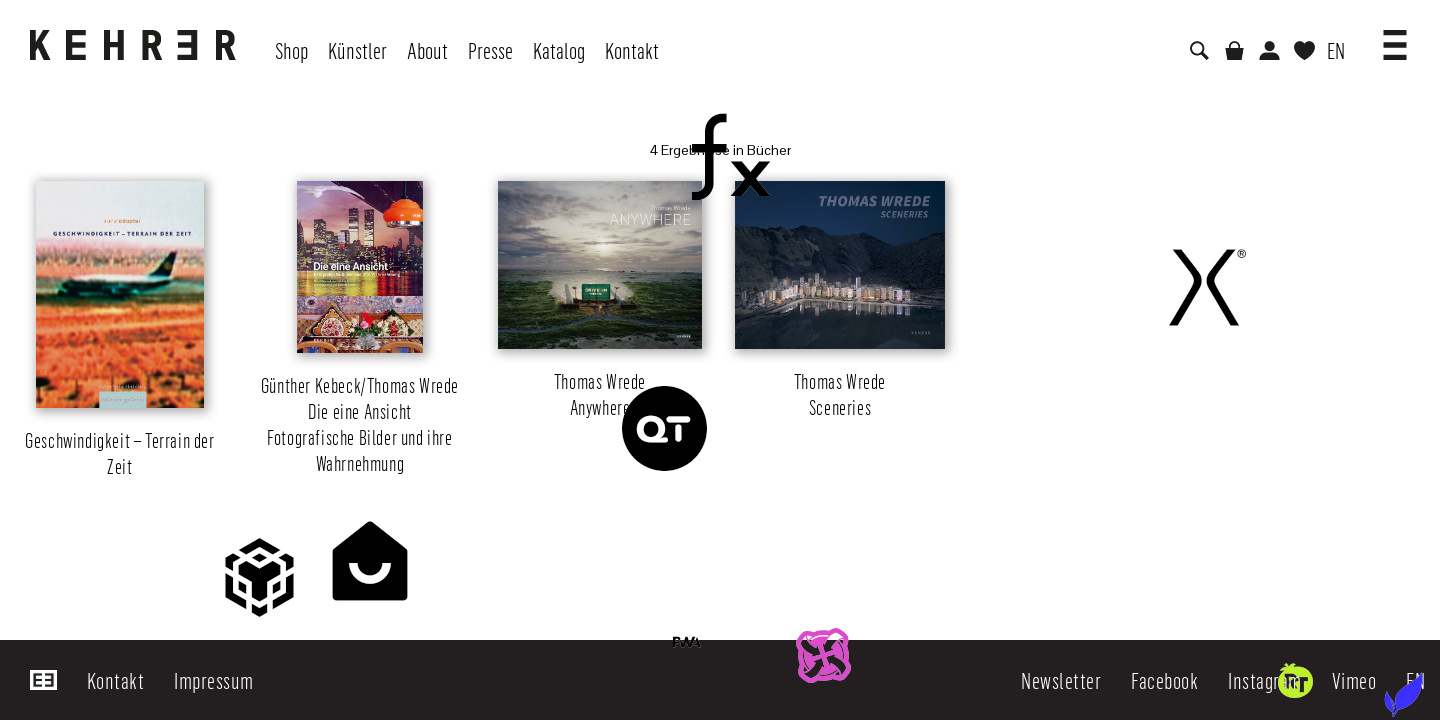 Image resolution: width=1440 pixels, height=720 pixels. Describe the element at coordinates (823, 655) in the screenshot. I see `visit Nexus Mods website` at that location.